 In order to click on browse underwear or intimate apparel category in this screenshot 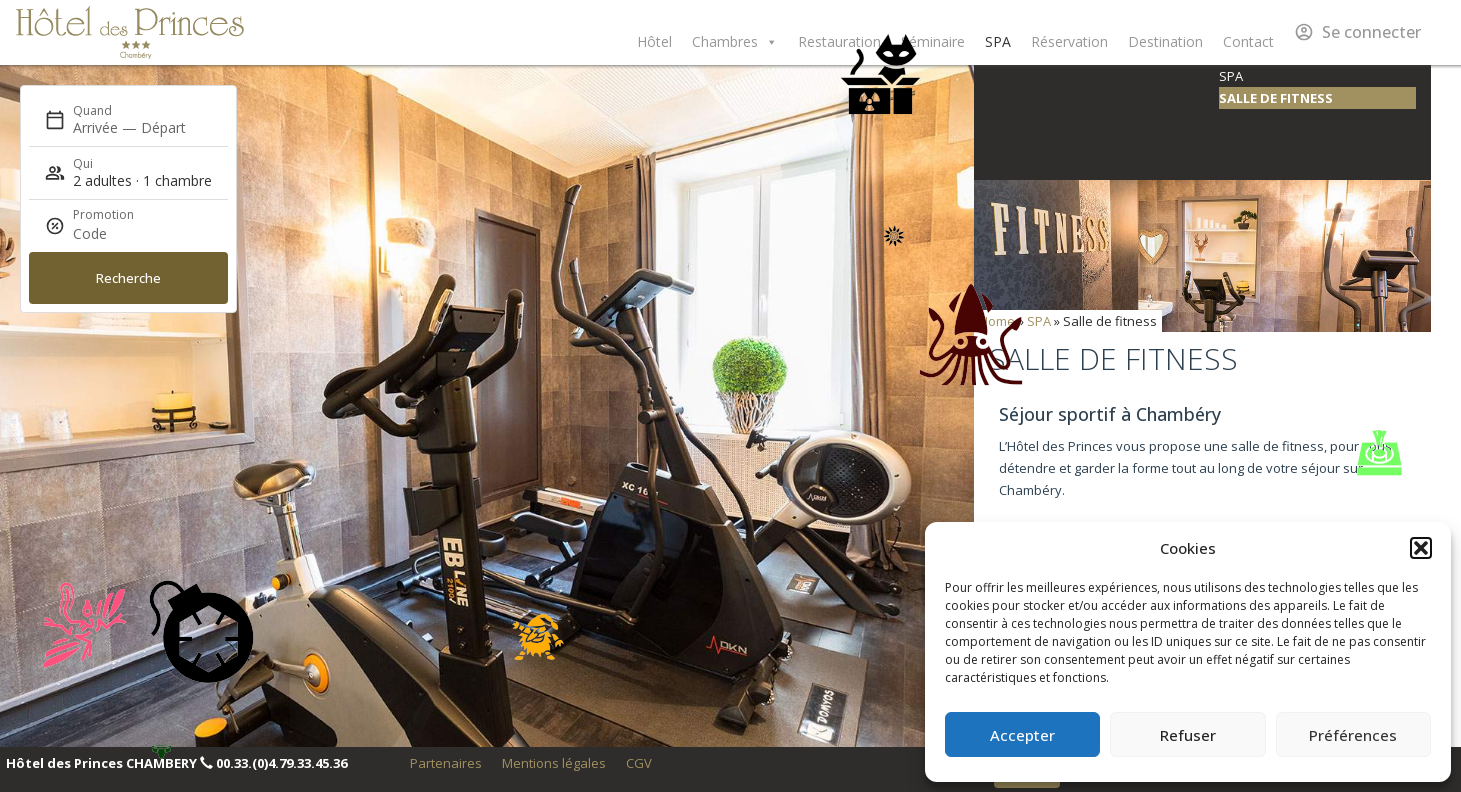, I will do `click(161, 750)`.